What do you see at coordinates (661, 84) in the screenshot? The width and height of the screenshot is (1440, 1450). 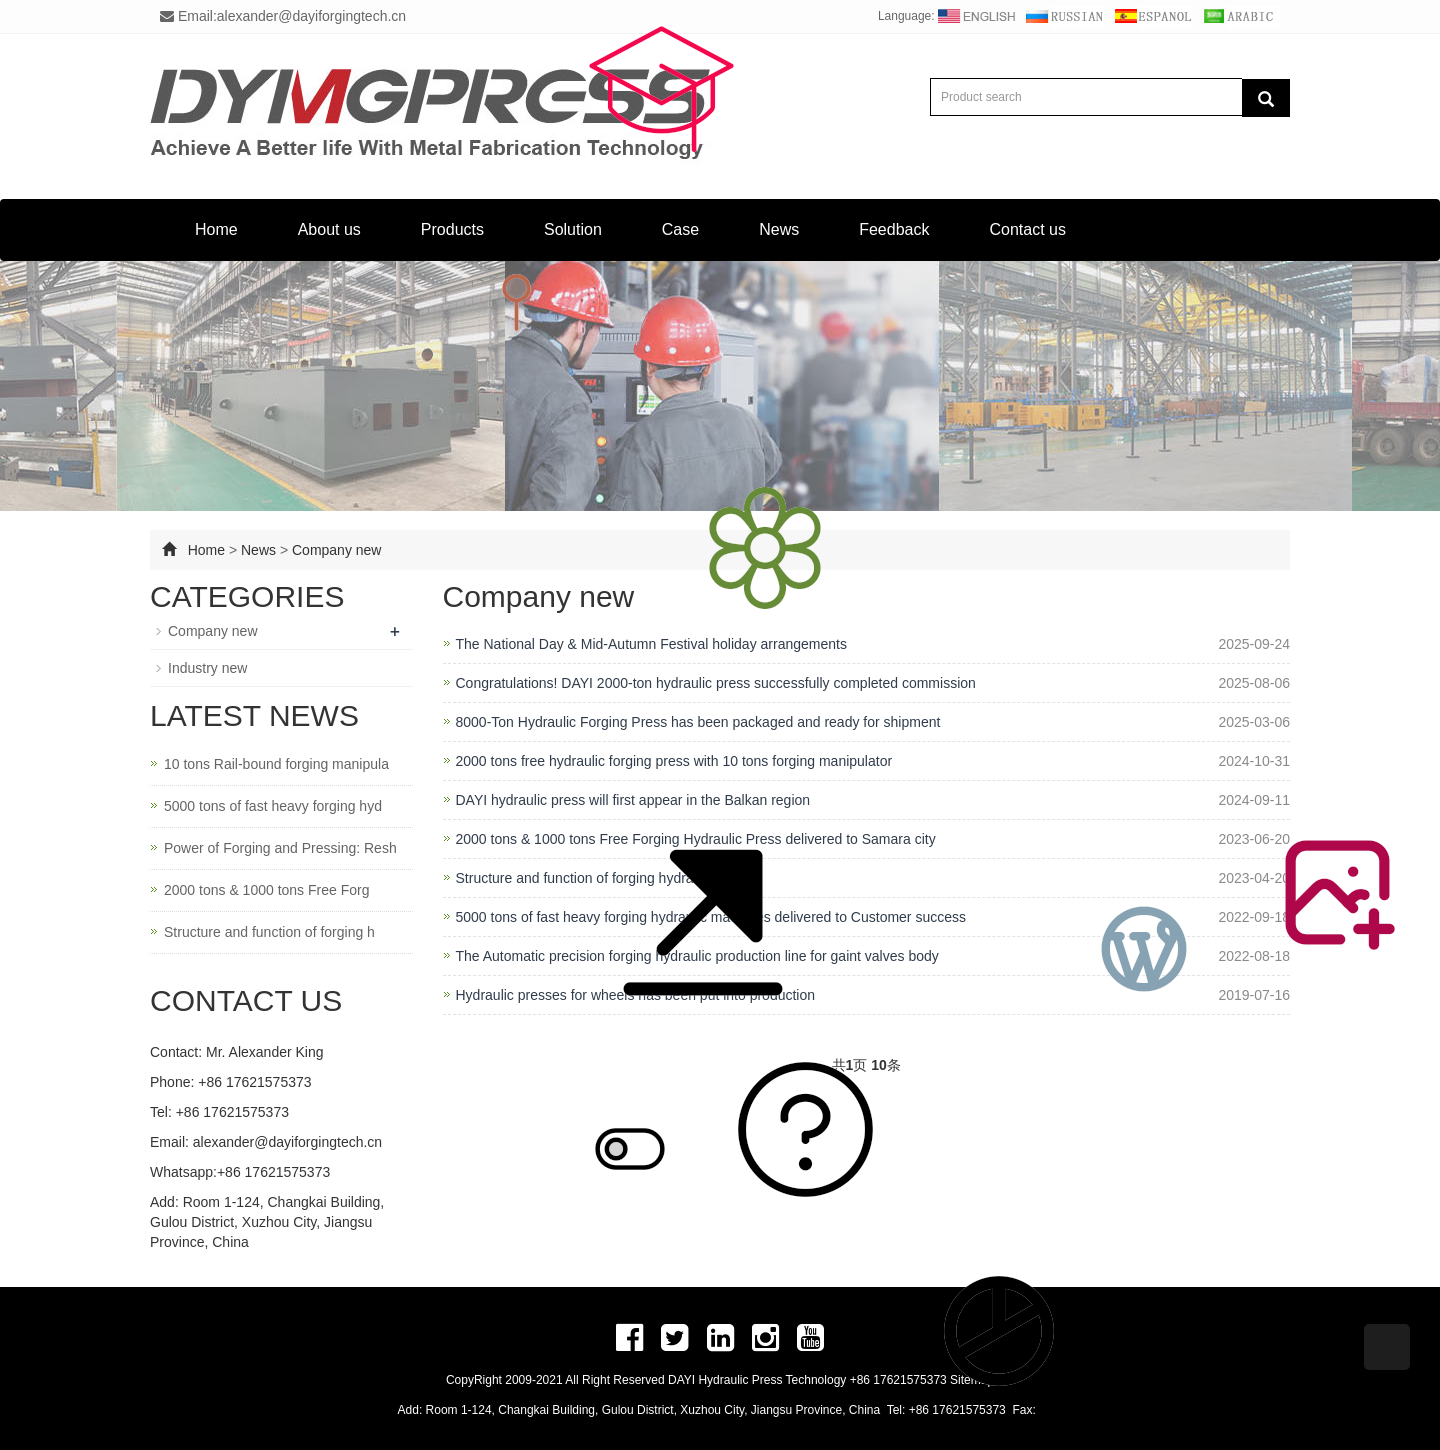 I see `access education or learning features` at bounding box center [661, 84].